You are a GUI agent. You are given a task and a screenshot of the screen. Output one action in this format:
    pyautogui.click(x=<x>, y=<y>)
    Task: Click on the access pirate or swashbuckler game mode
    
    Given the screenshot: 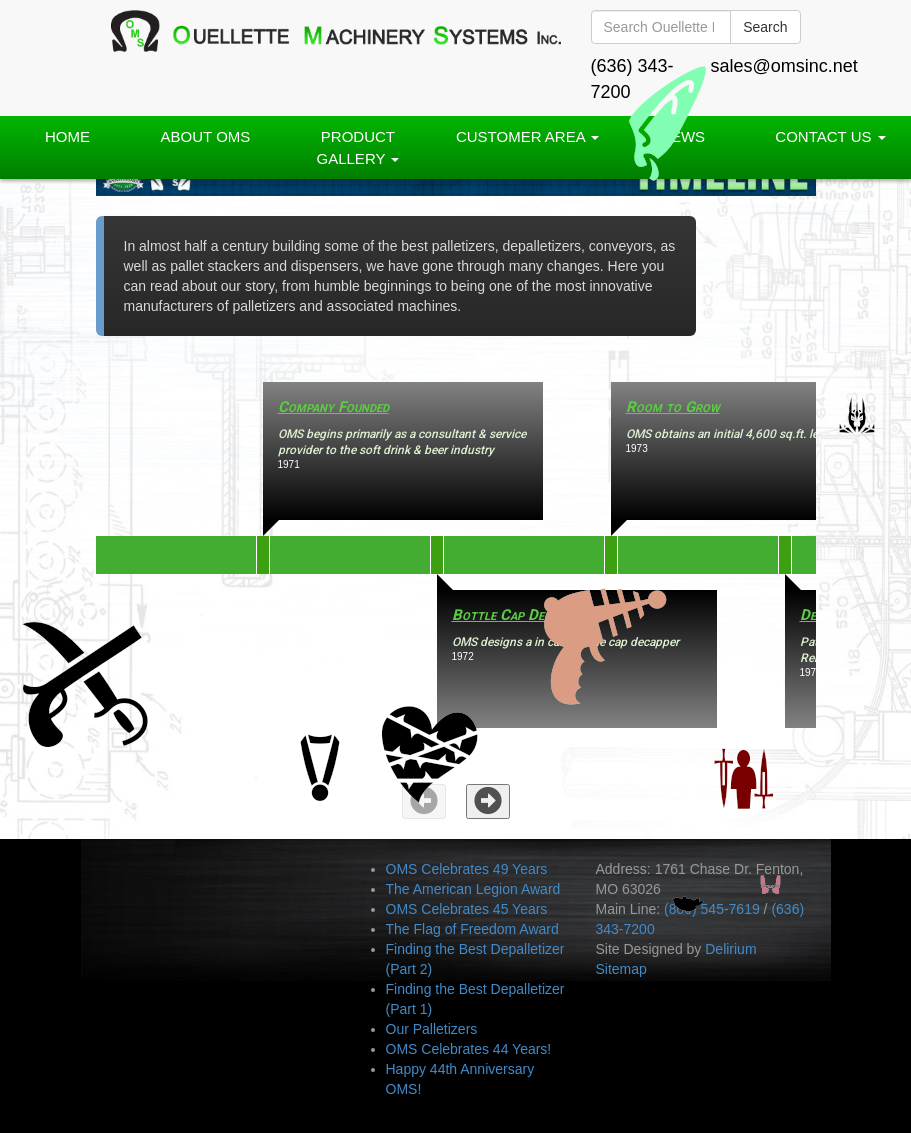 What is the action you would take?
    pyautogui.click(x=85, y=684)
    